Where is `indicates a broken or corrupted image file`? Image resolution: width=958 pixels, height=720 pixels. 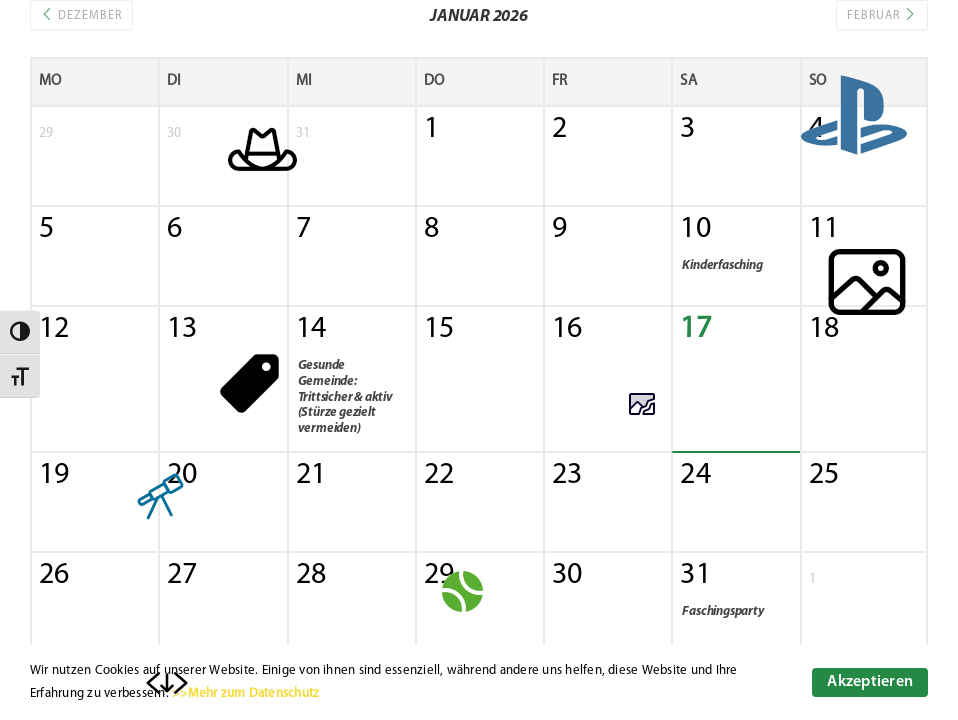
indicates a broken or corrupted image file is located at coordinates (642, 404).